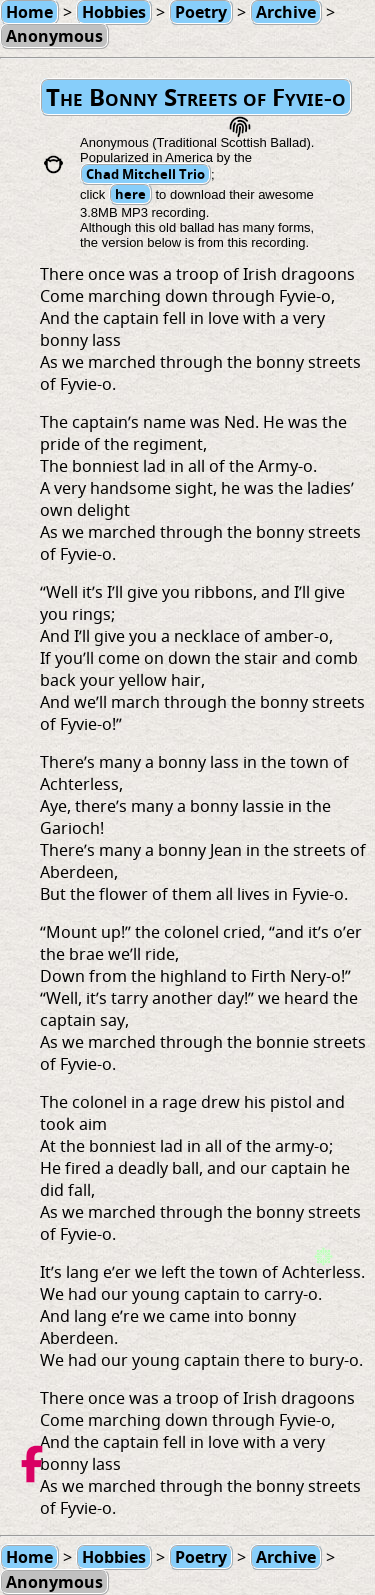  What do you see at coordinates (53, 164) in the screenshot?
I see `open the Napster music streaming app` at bounding box center [53, 164].